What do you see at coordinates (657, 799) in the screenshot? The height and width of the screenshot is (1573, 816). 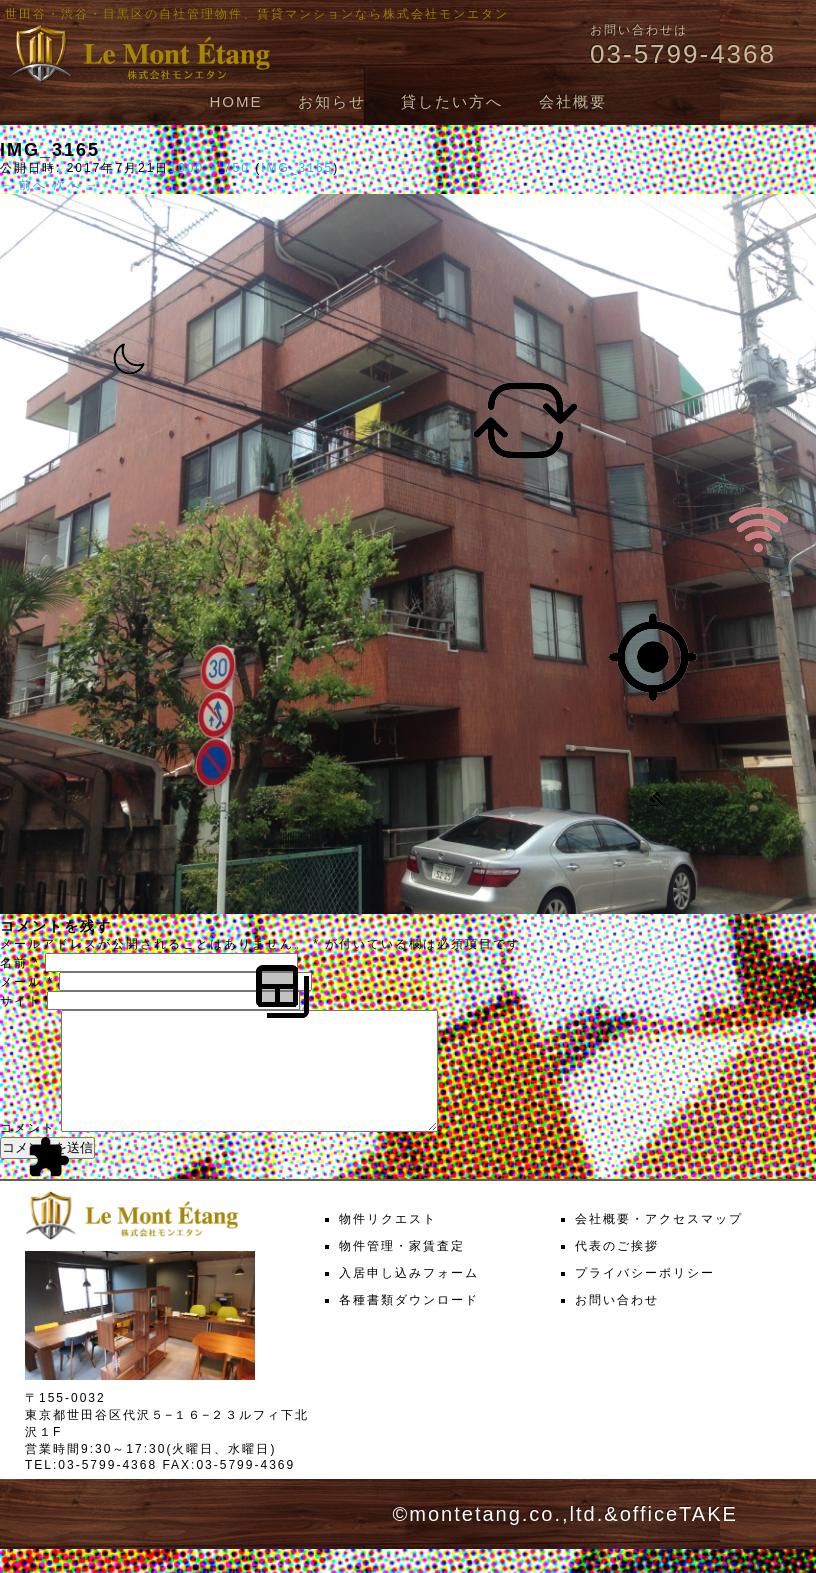 I see `access legal or terms of service information` at bounding box center [657, 799].